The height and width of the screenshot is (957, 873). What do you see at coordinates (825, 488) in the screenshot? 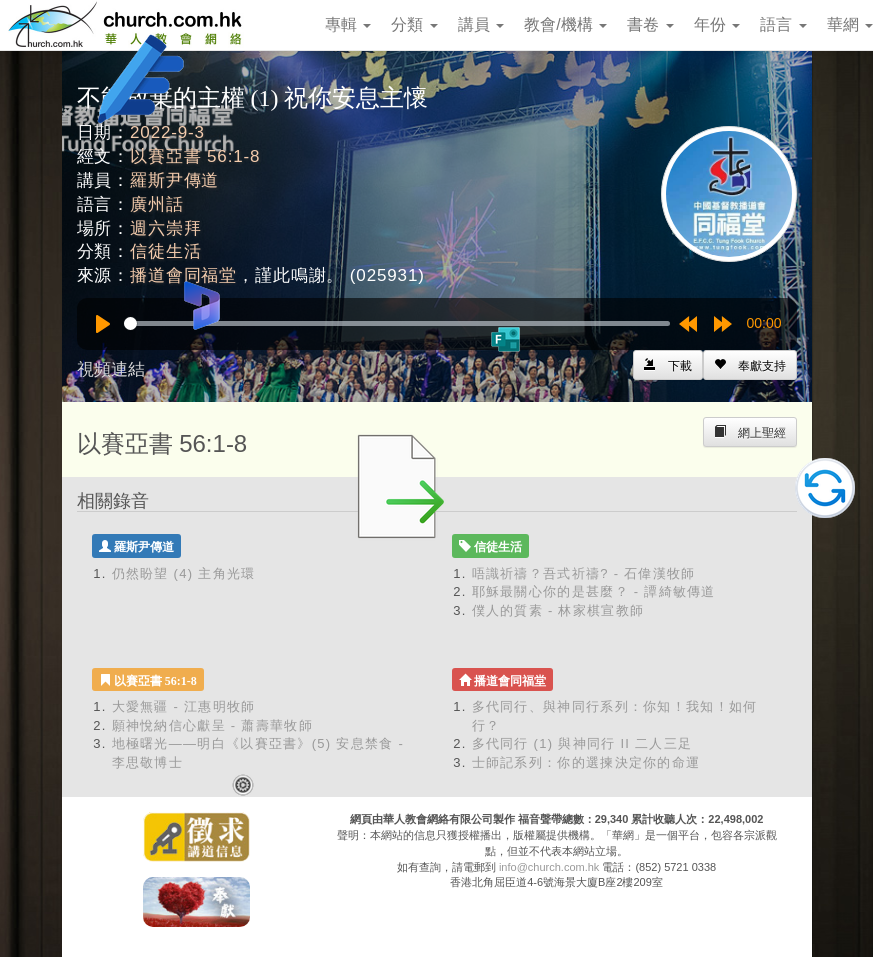
I see `indicates sync or refresh in progress` at bounding box center [825, 488].